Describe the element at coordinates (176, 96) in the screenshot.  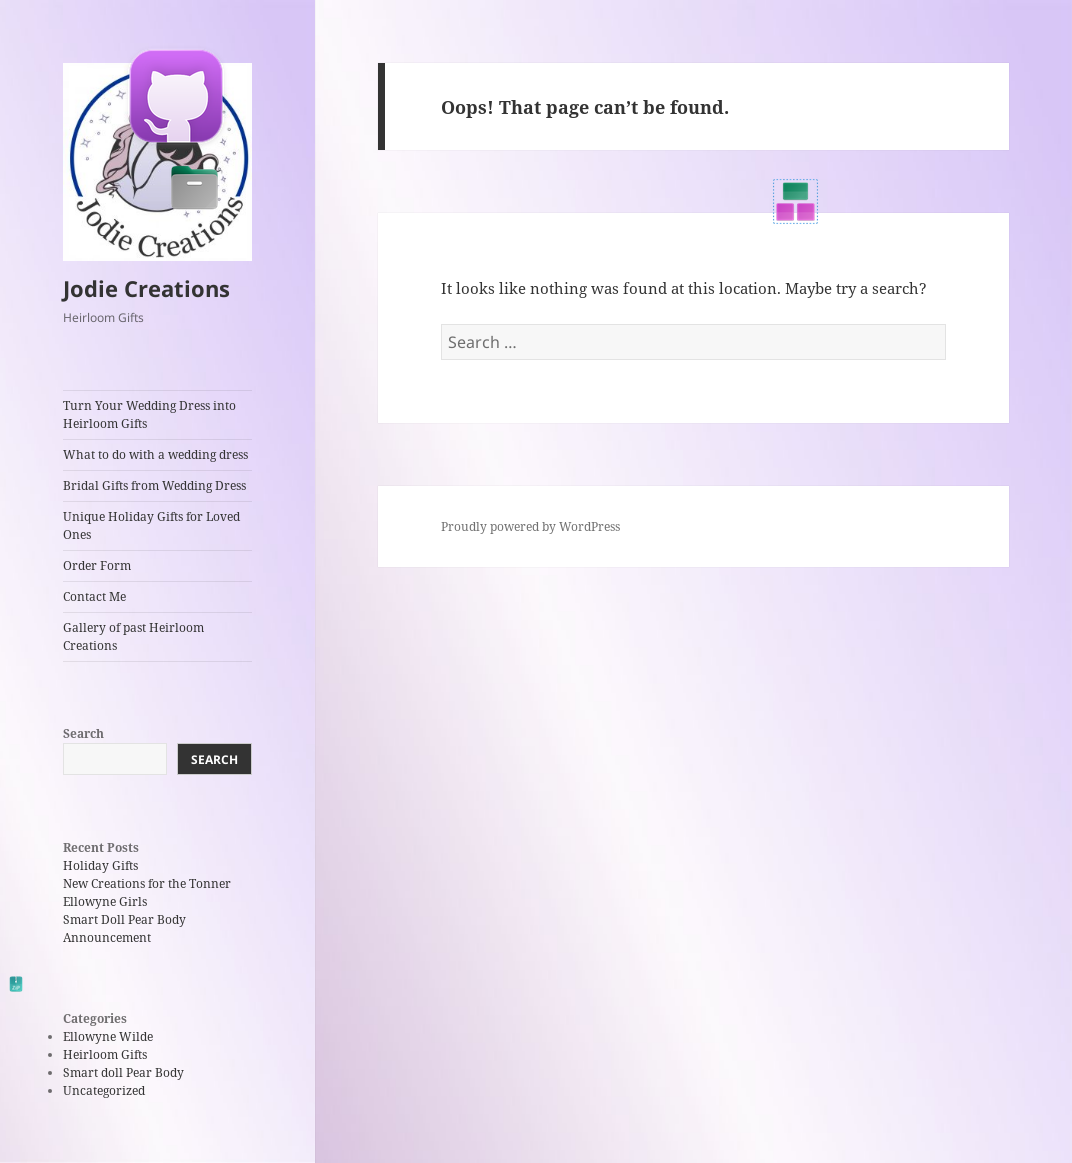
I see `open GitHub Desktop app` at that location.